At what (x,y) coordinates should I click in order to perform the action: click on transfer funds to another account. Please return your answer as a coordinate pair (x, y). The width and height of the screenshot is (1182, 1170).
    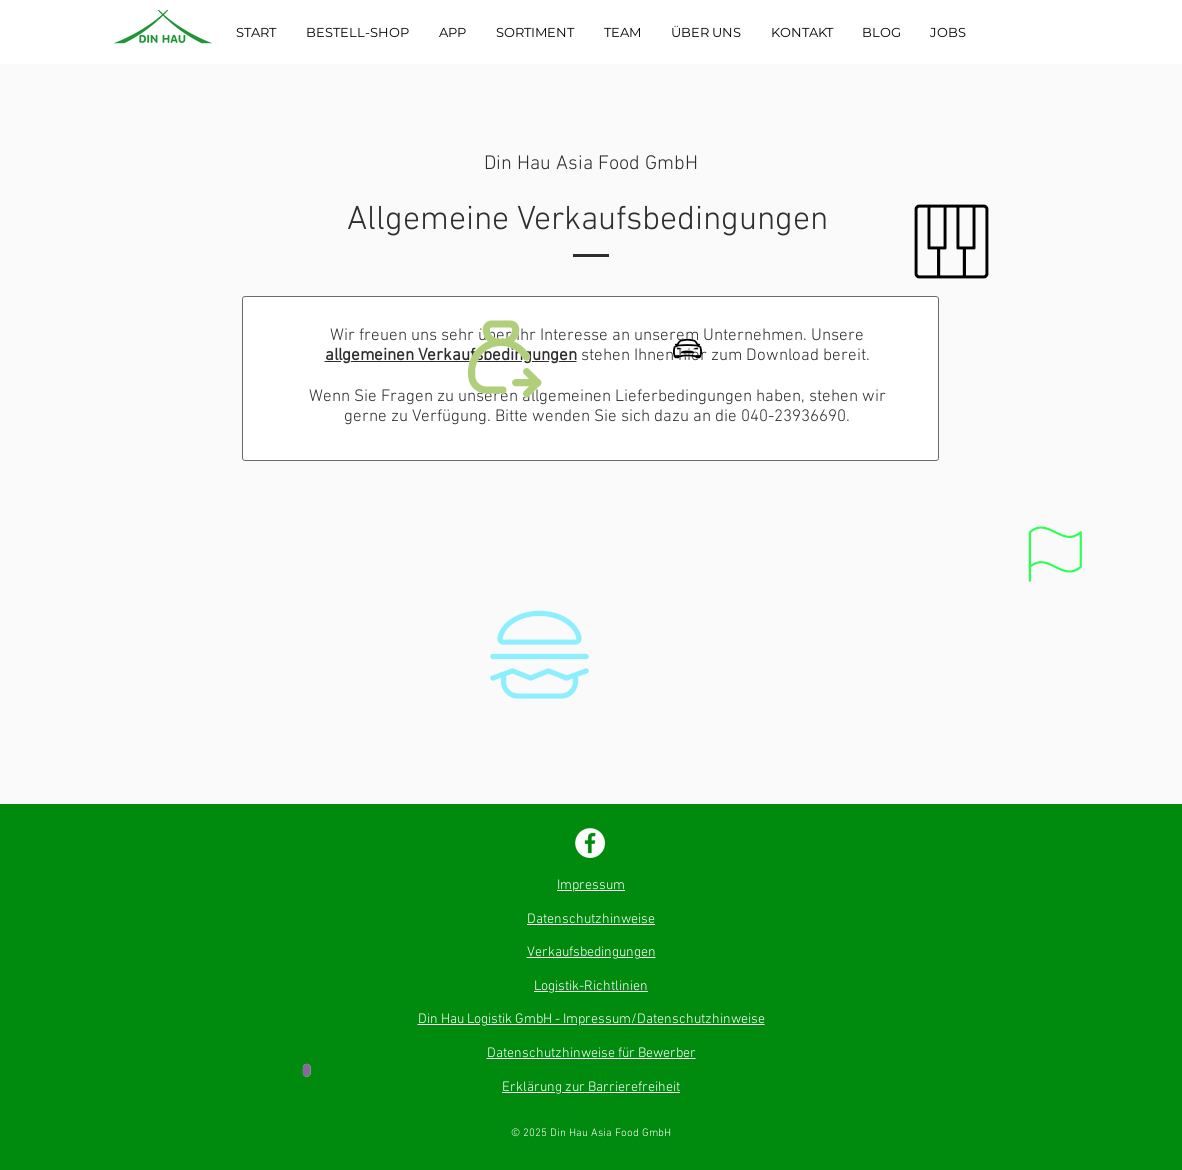
    Looking at the image, I should click on (501, 357).